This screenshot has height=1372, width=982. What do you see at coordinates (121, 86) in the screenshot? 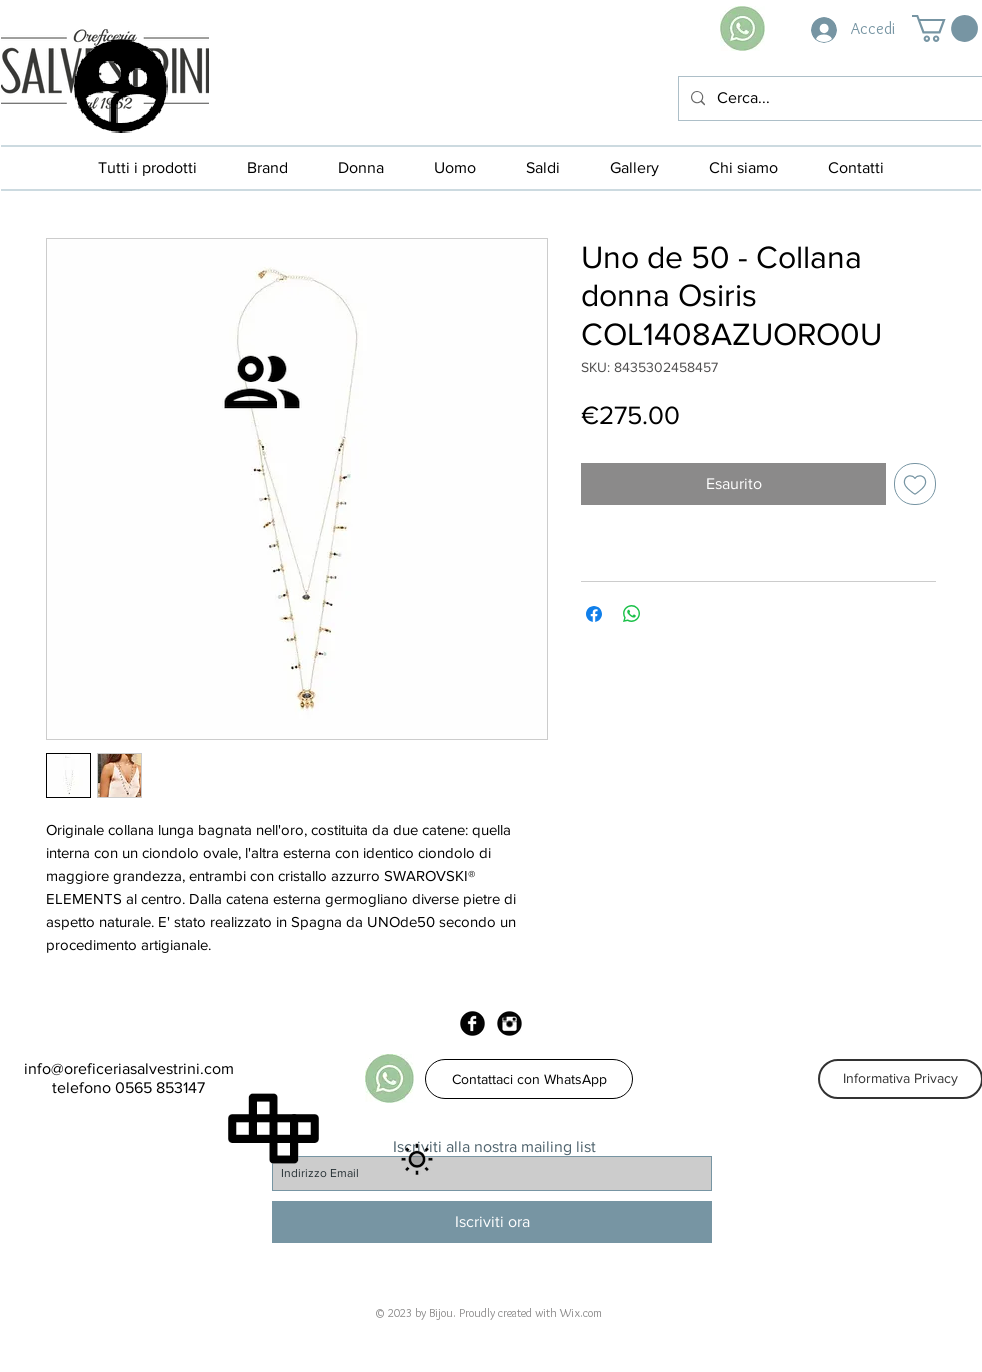
I see `view supervised or child accounts` at bounding box center [121, 86].